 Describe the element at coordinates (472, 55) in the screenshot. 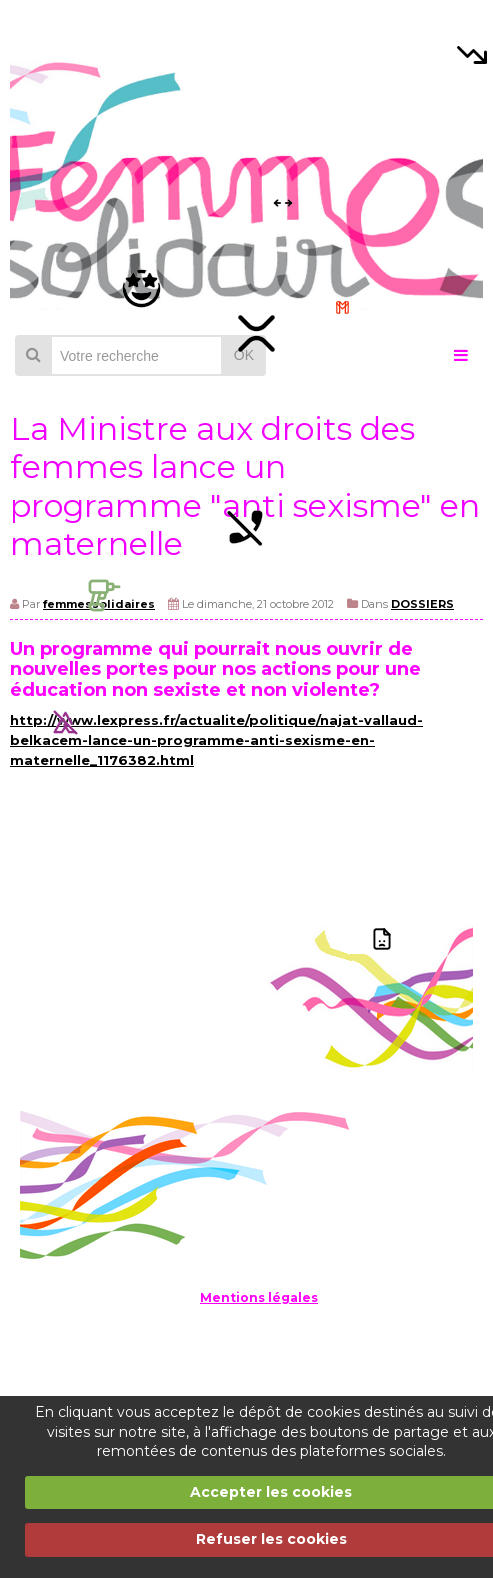

I see `indicates a downward trend or decline in data` at that location.